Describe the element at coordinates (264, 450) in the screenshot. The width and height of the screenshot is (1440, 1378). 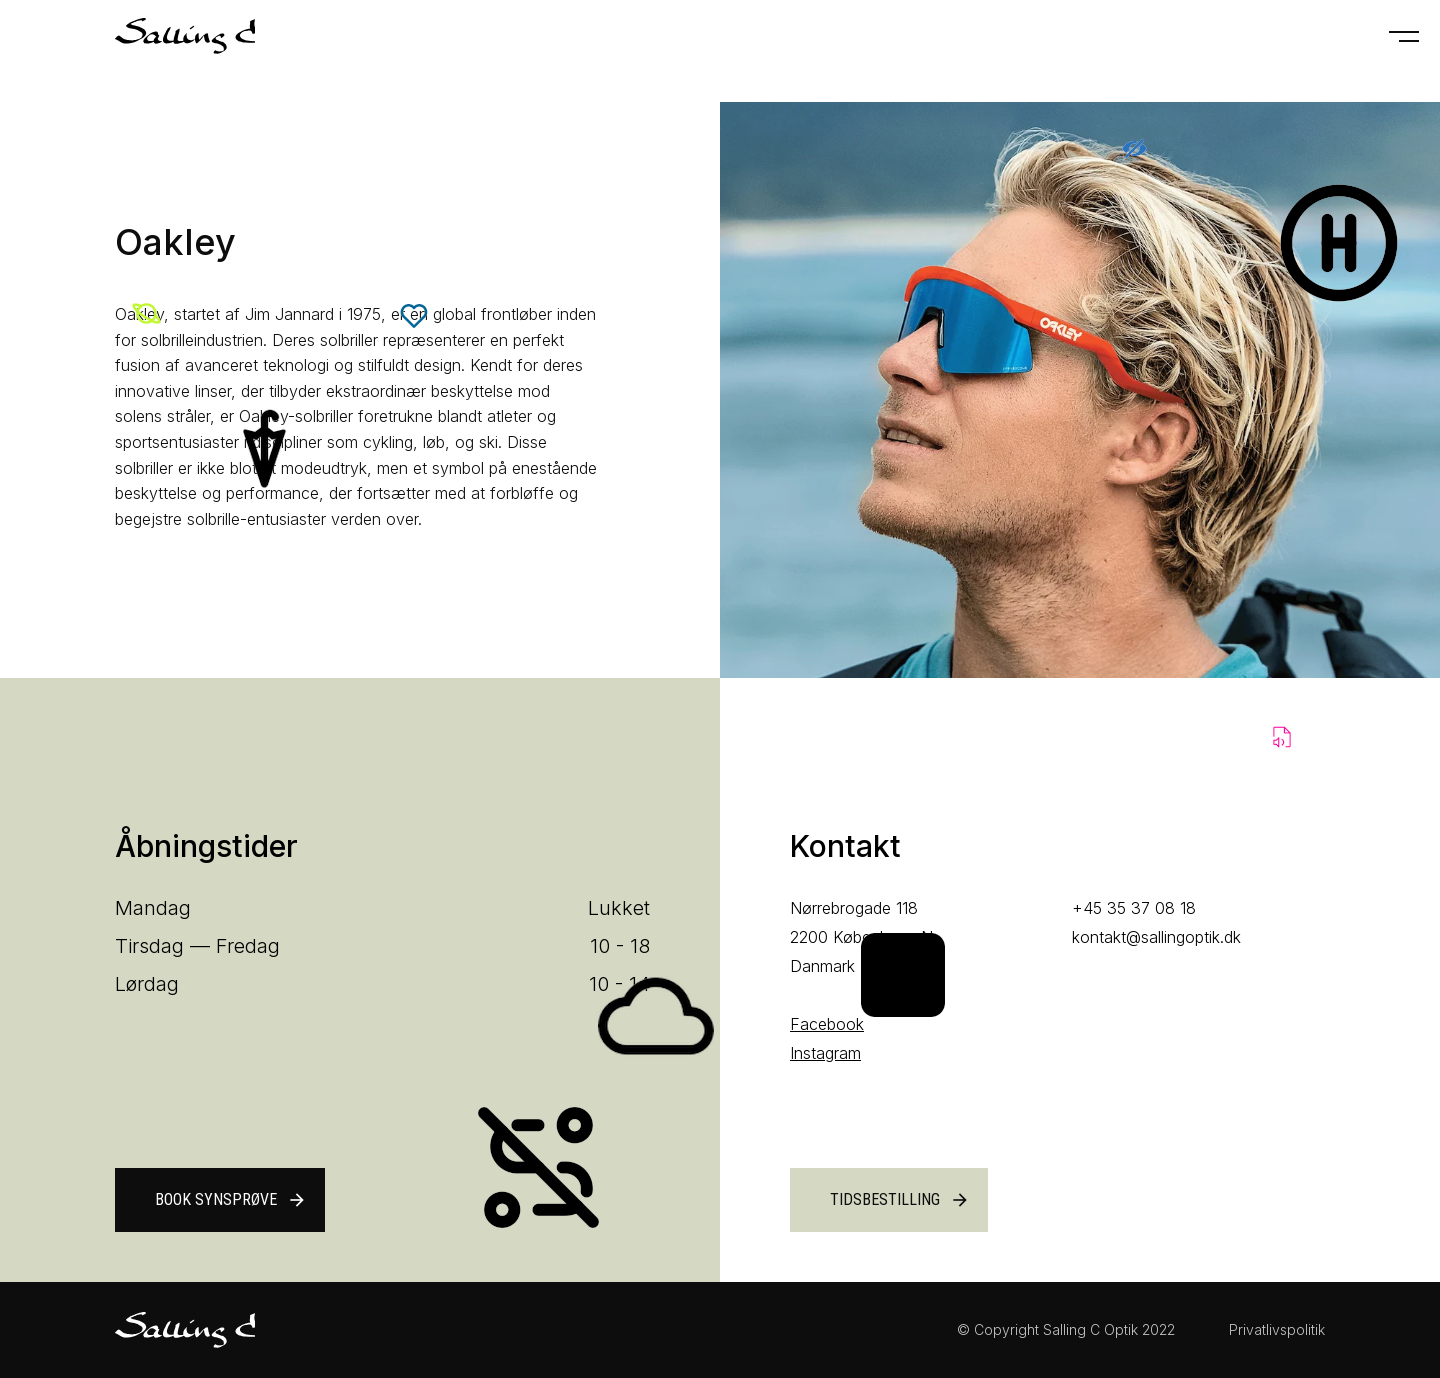
I see `indicates rainy weather conditions` at that location.